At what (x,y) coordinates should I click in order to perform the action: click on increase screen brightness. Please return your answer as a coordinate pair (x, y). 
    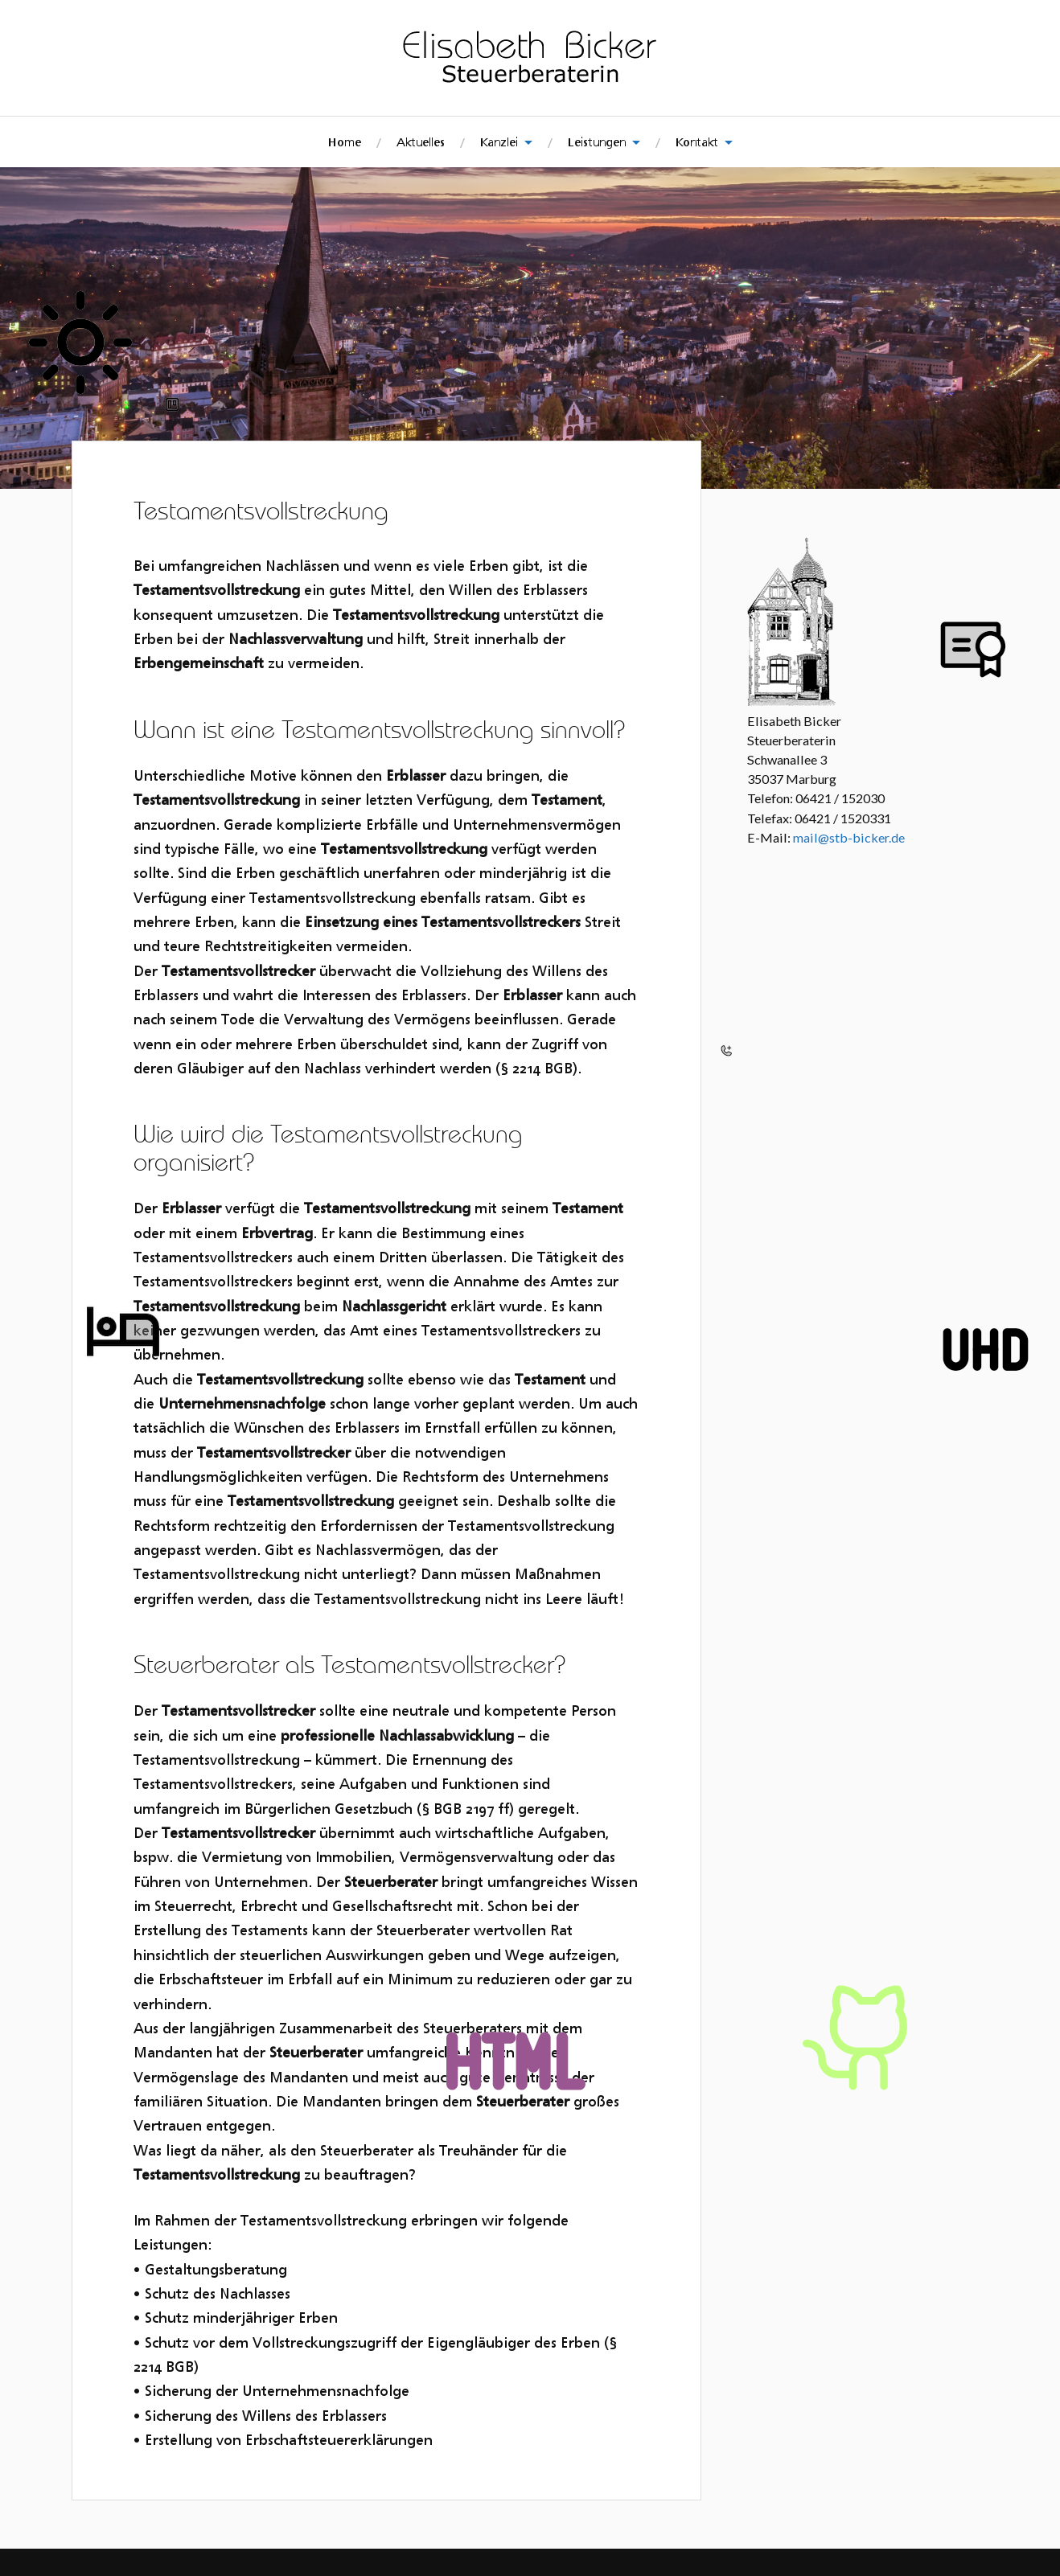
    Looking at the image, I should click on (80, 343).